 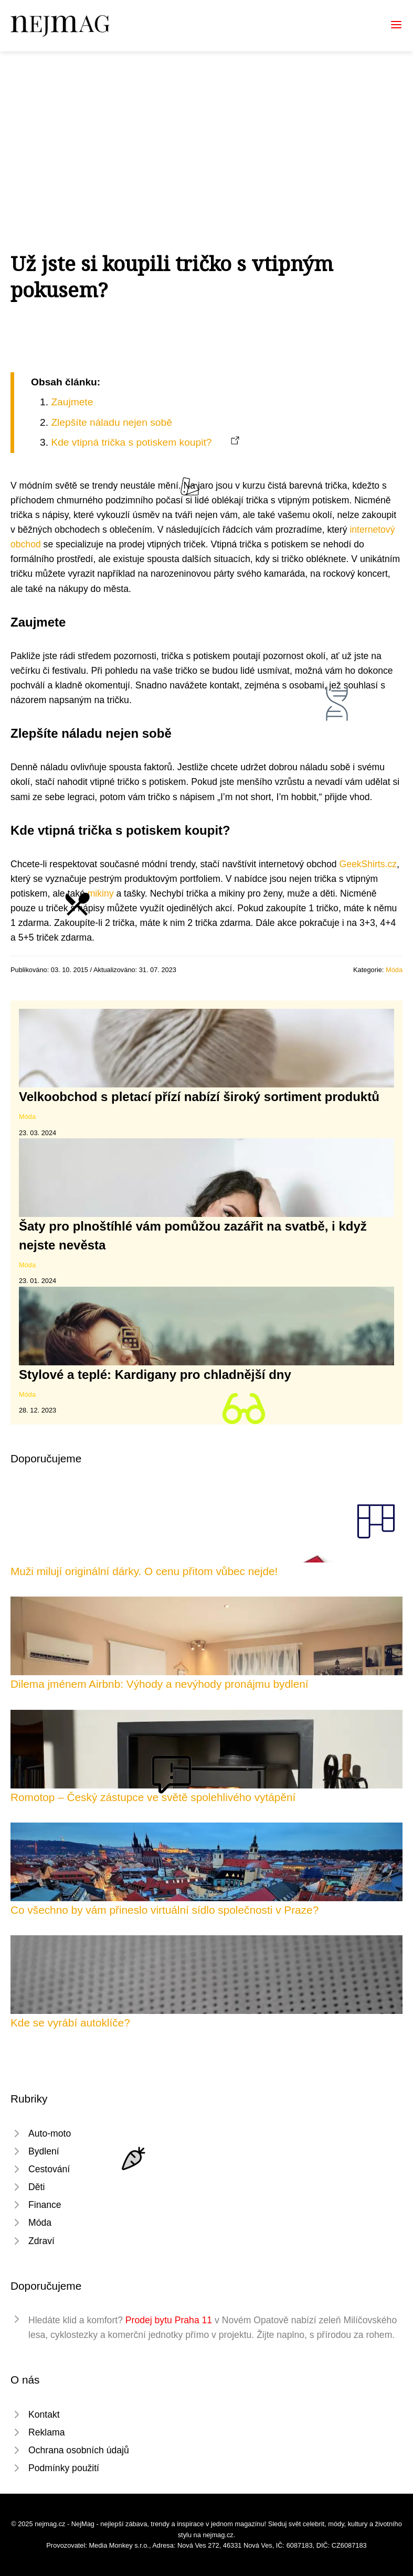 I want to click on access genetic or DNA-related information, so click(x=337, y=704).